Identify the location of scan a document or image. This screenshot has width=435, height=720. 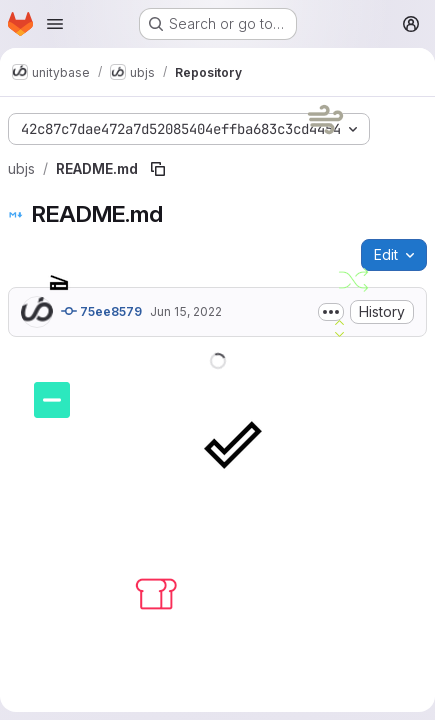
(59, 282).